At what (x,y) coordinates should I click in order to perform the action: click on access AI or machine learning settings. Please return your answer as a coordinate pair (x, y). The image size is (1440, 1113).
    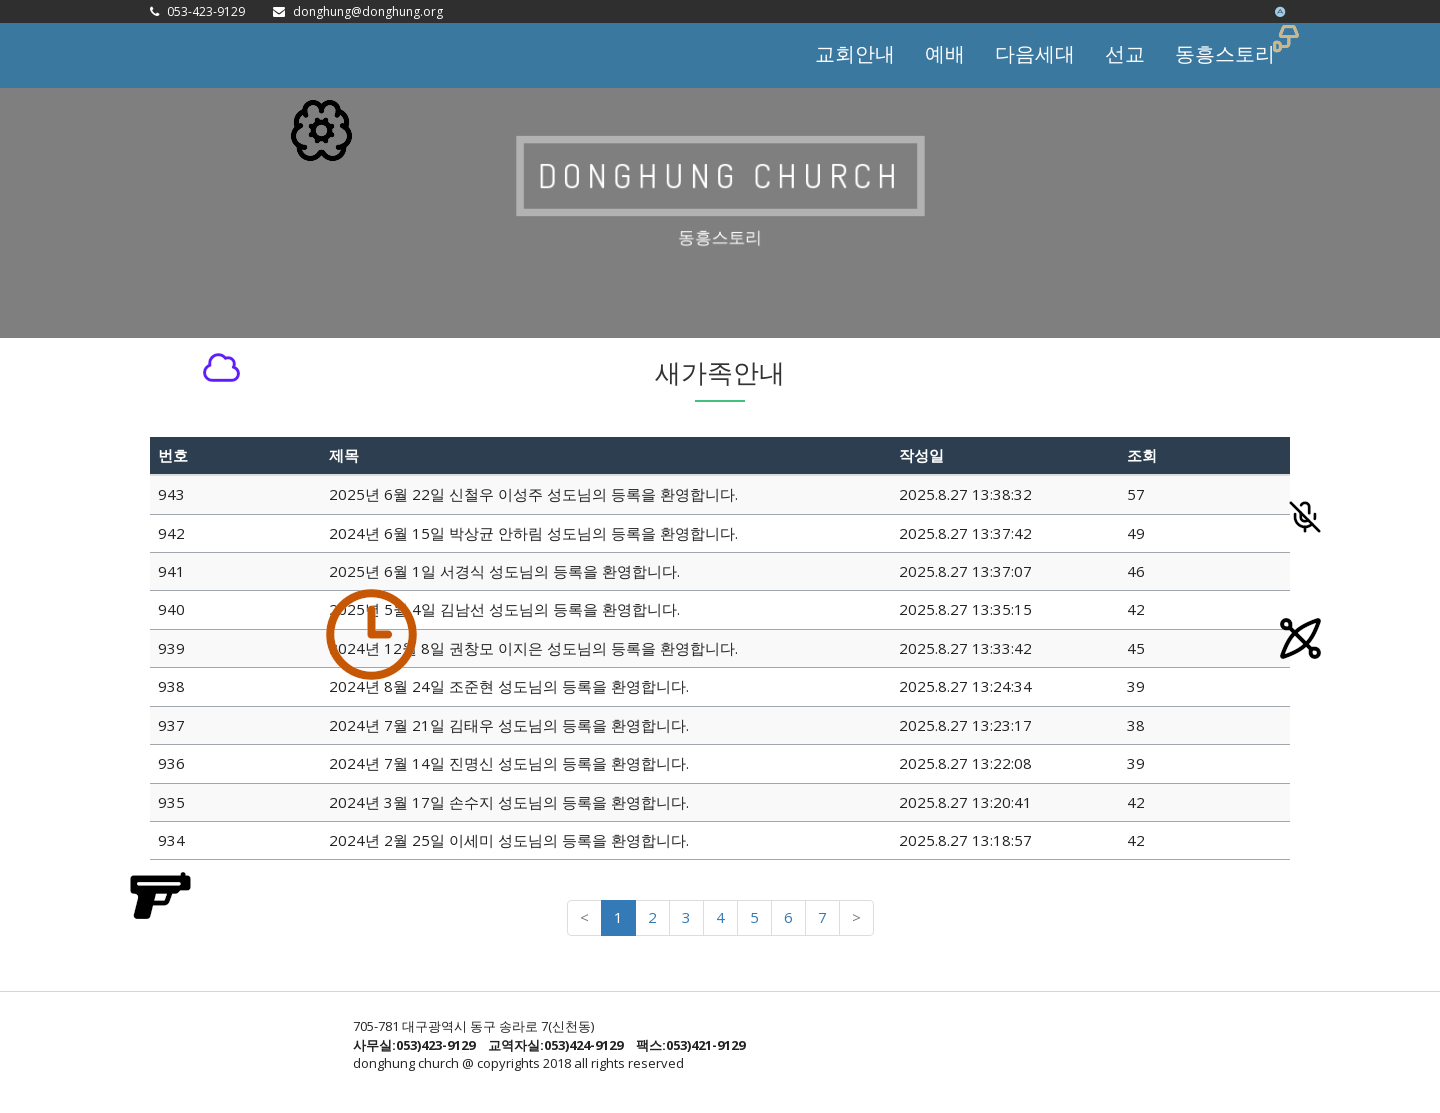
    Looking at the image, I should click on (321, 130).